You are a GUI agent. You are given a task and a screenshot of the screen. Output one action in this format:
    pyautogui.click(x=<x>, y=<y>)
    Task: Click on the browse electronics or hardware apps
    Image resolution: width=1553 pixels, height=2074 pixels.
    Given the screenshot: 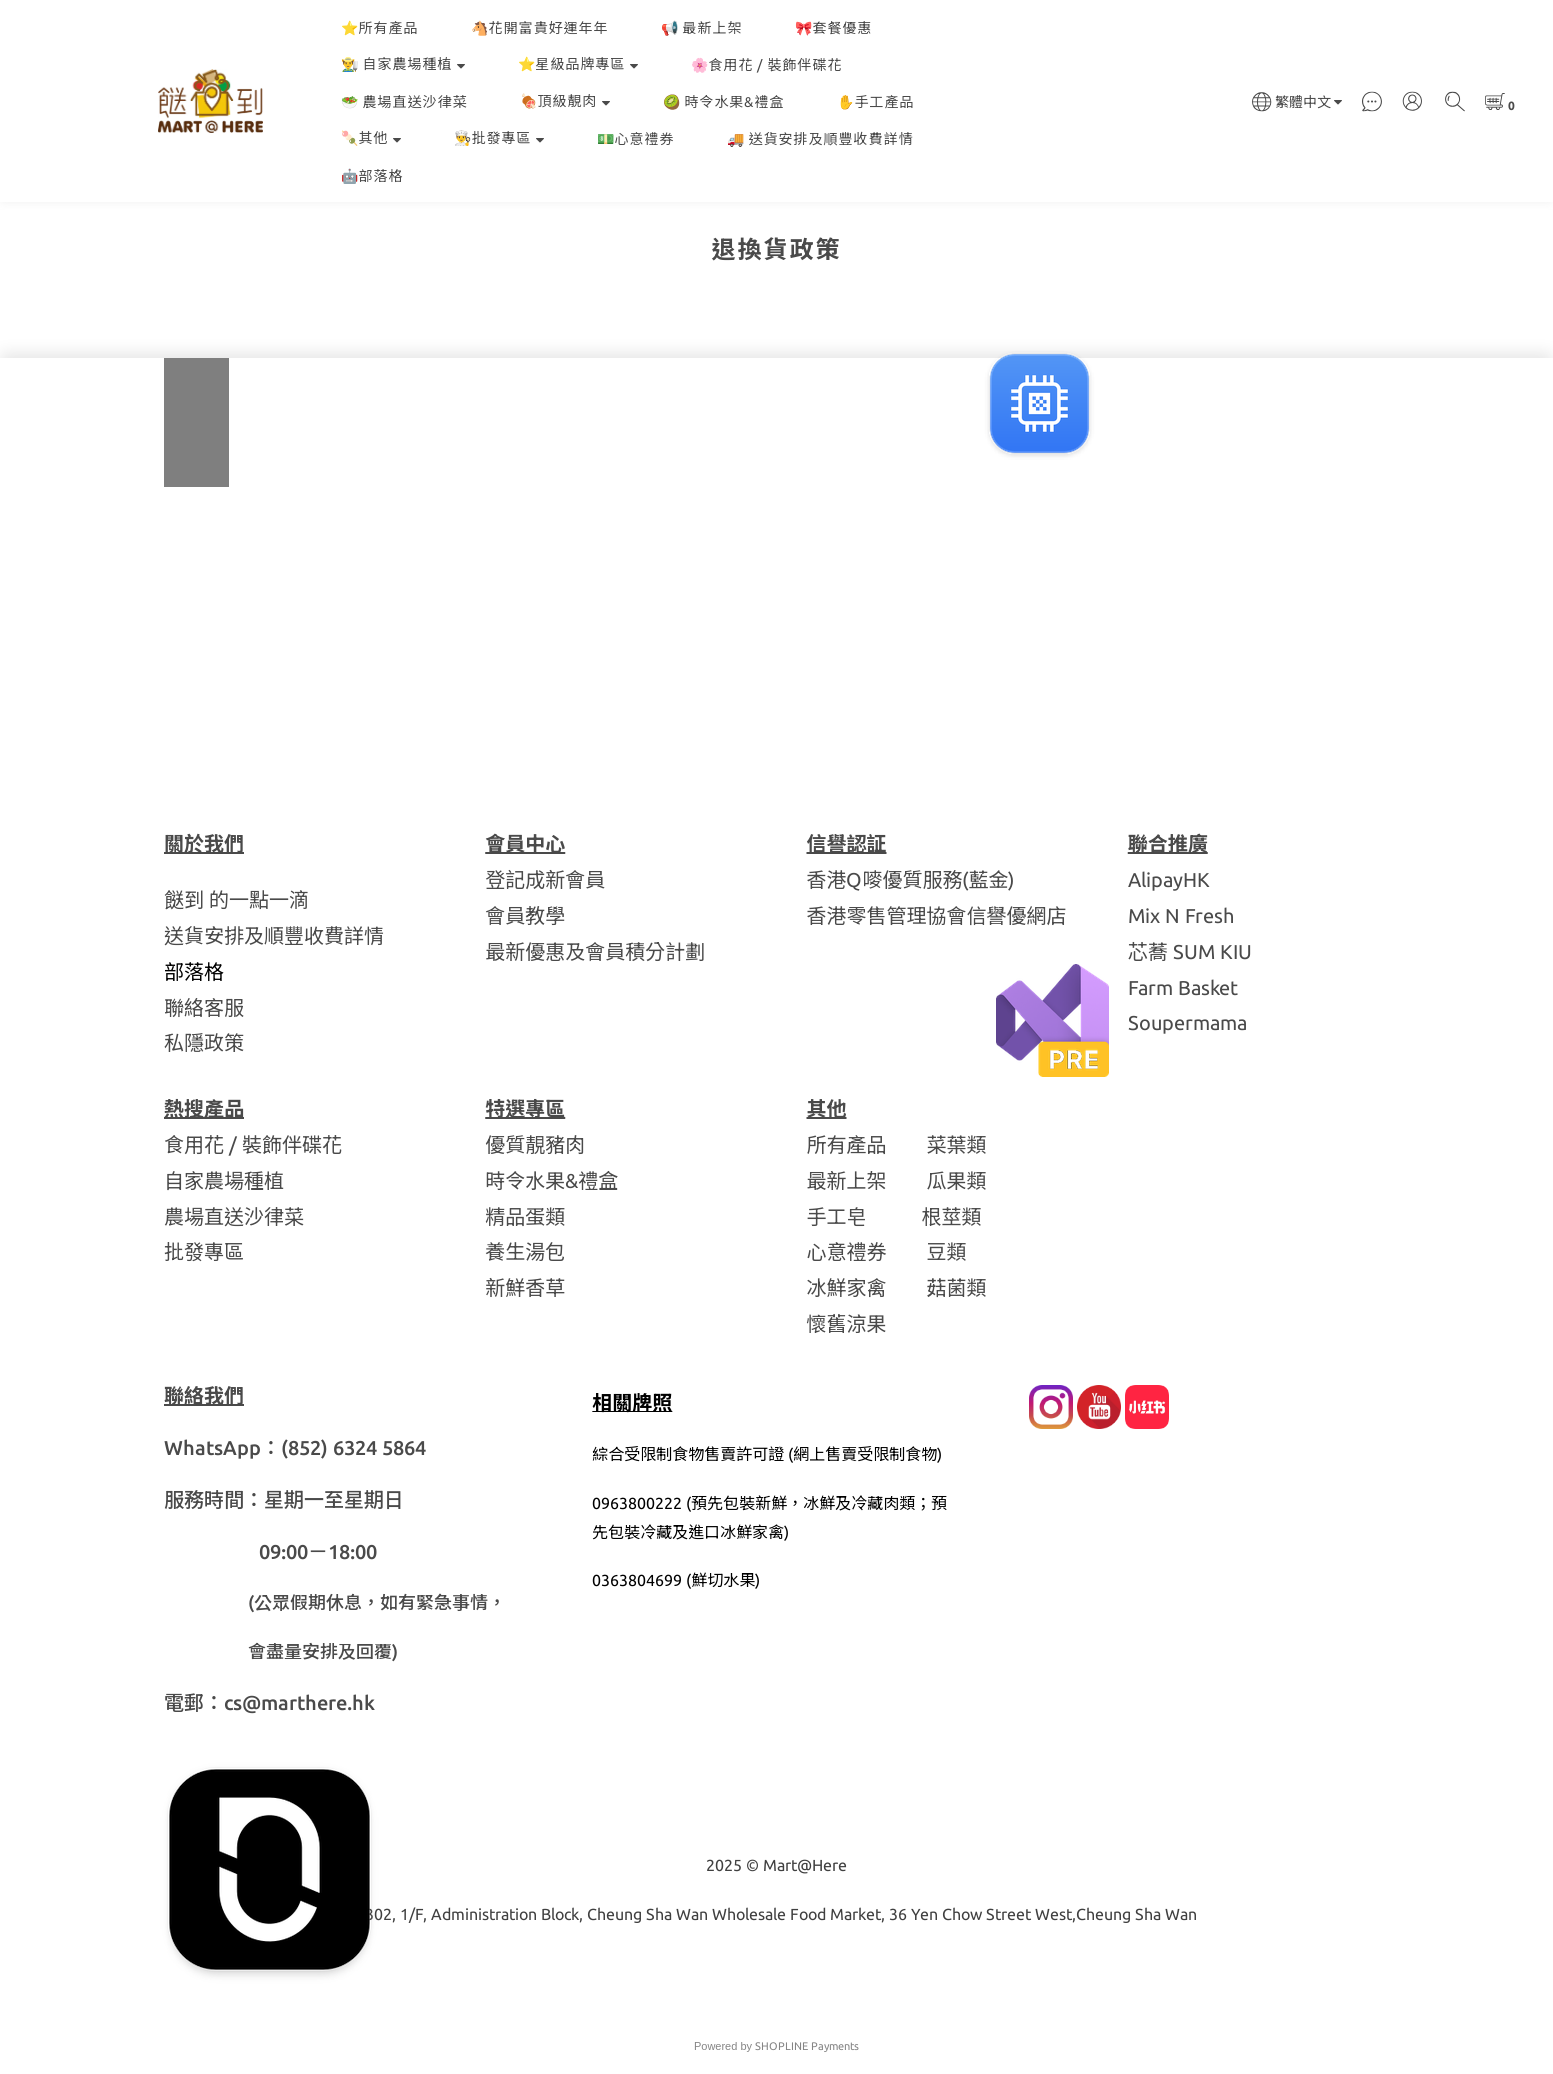 What is the action you would take?
    pyautogui.click(x=1039, y=403)
    